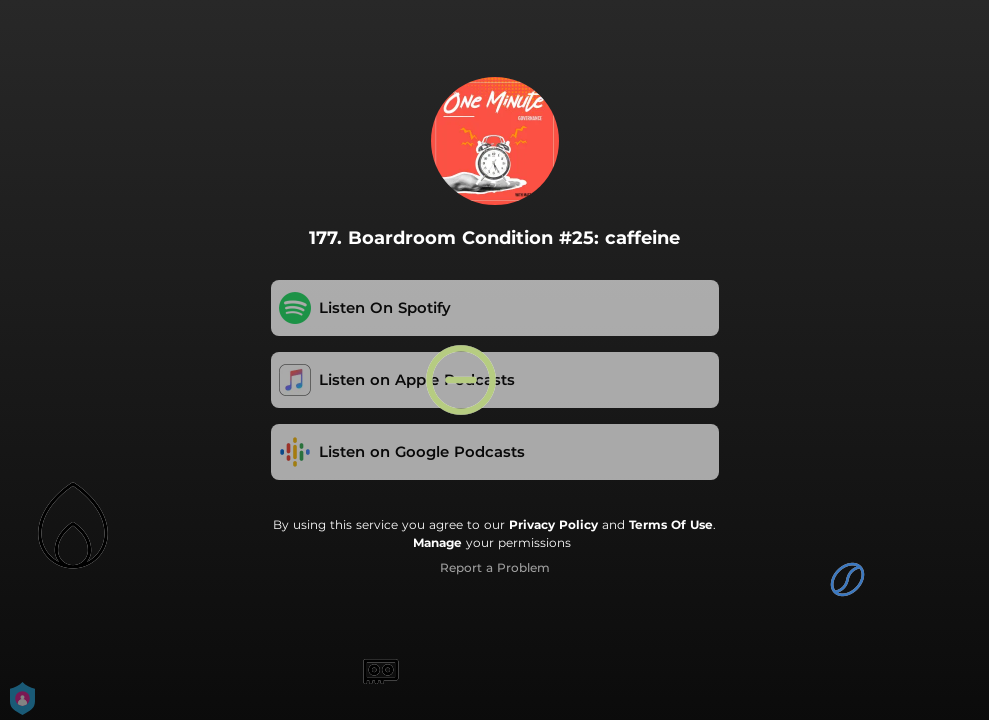 This screenshot has height=720, width=989. I want to click on view graphics card information, so click(381, 671).